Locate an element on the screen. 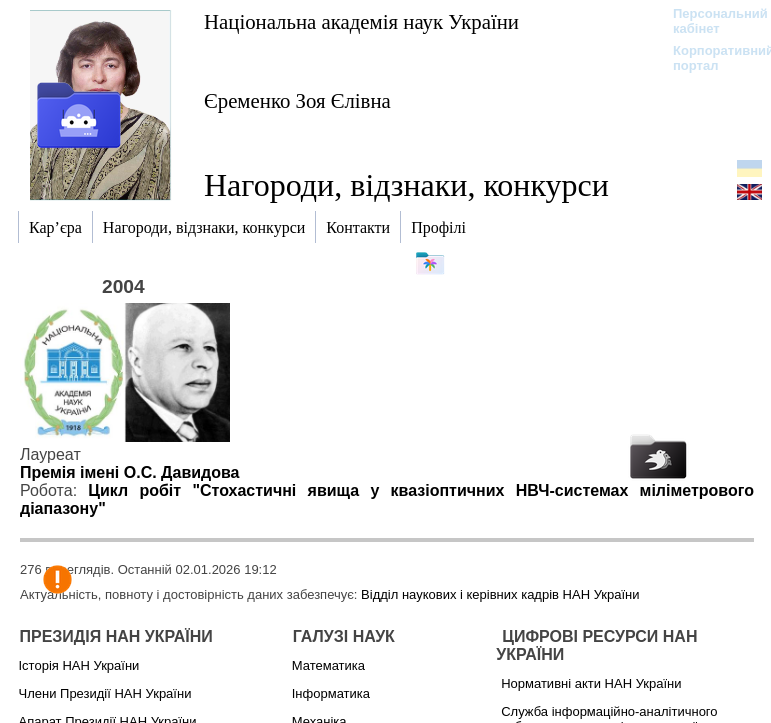  open folder containing discord bot files is located at coordinates (78, 117).